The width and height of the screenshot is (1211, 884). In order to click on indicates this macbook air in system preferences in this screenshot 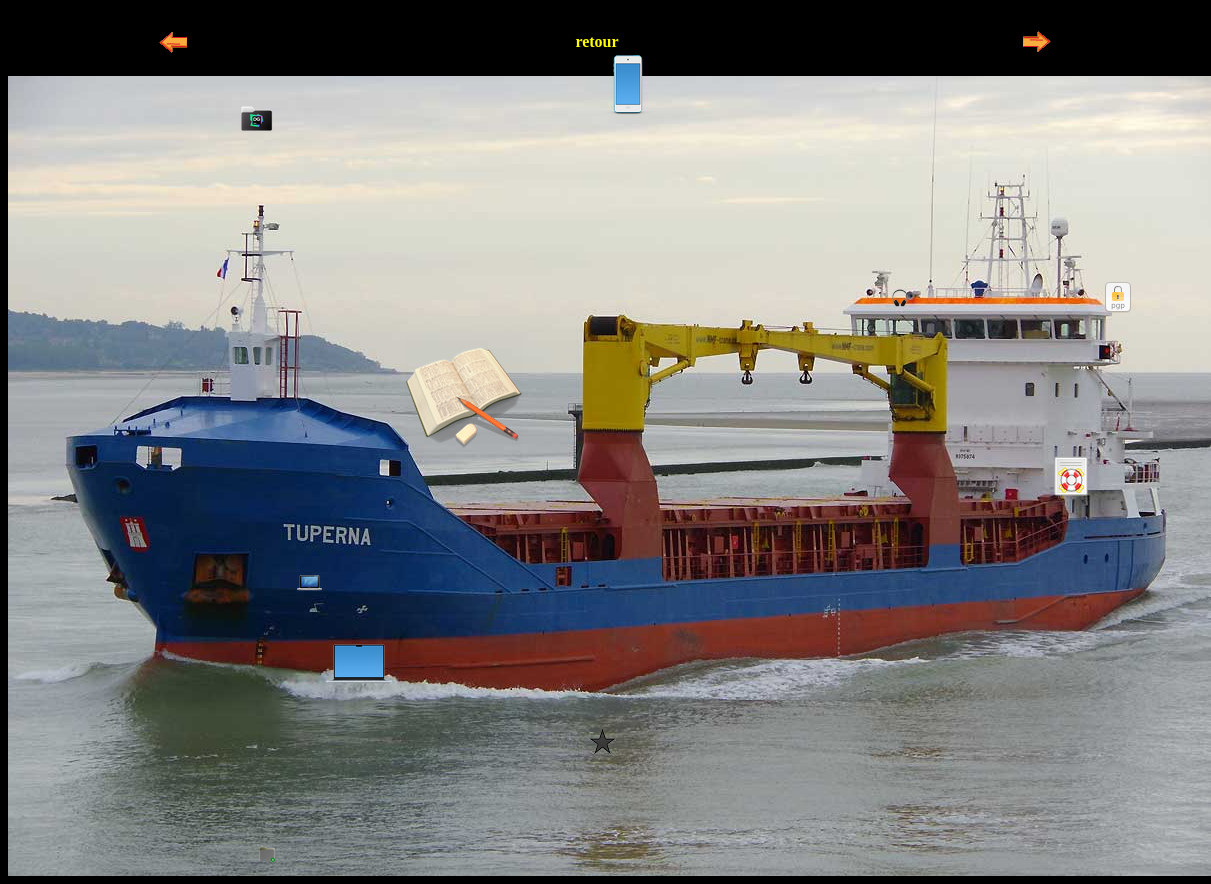, I will do `click(359, 658)`.